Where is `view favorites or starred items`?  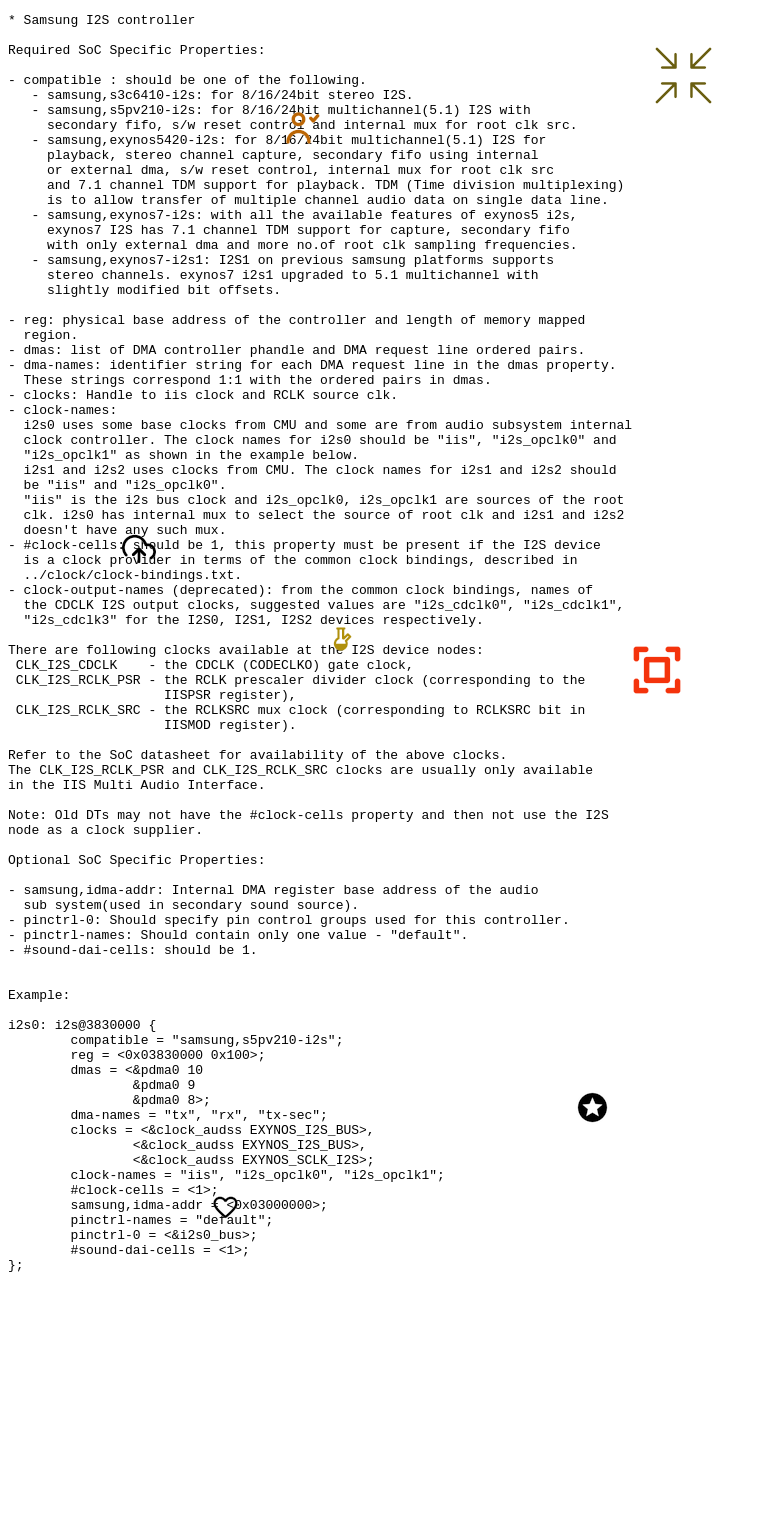 view favorites or starred items is located at coordinates (592, 1107).